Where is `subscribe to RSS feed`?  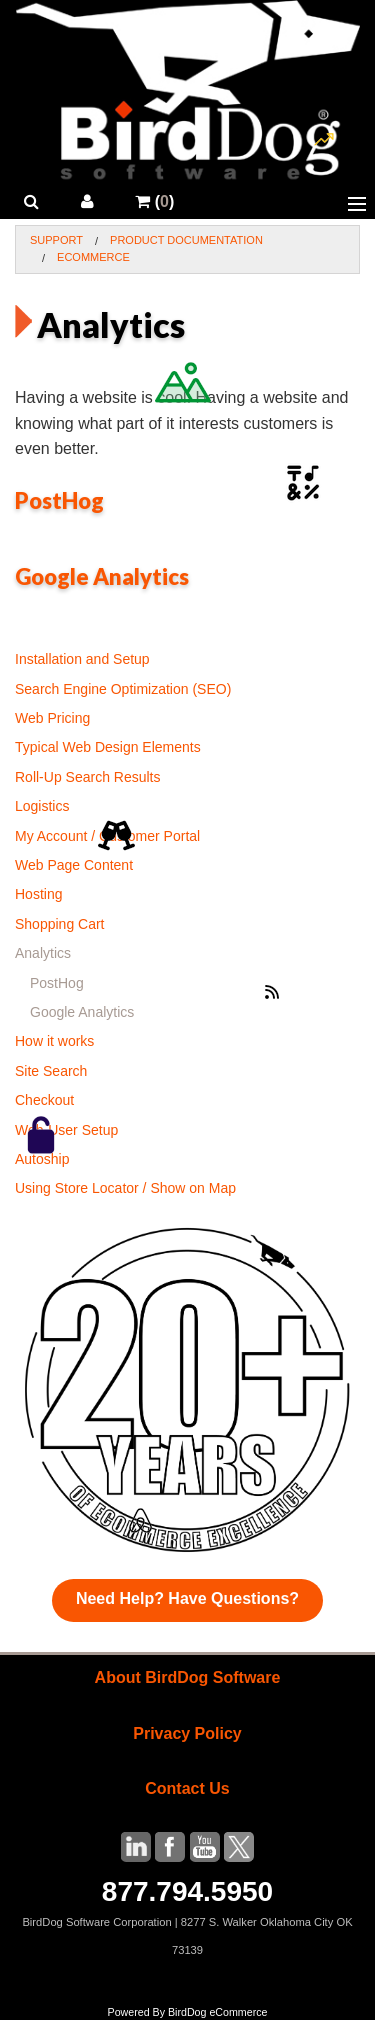
subscribe to RSS feed is located at coordinates (272, 992).